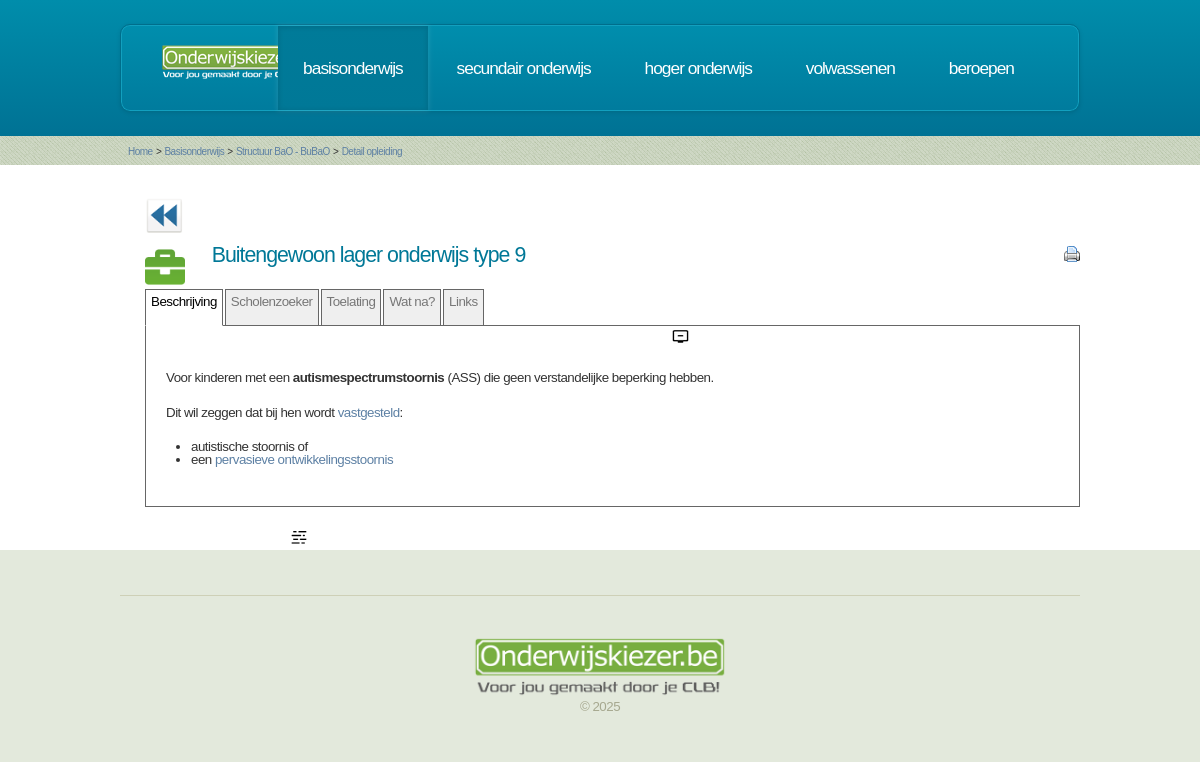 Image resolution: width=1200 pixels, height=762 pixels. Describe the element at coordinates (299, 537) in the screenshot. I see `indicates misty or foggy weather conditions` at that location.